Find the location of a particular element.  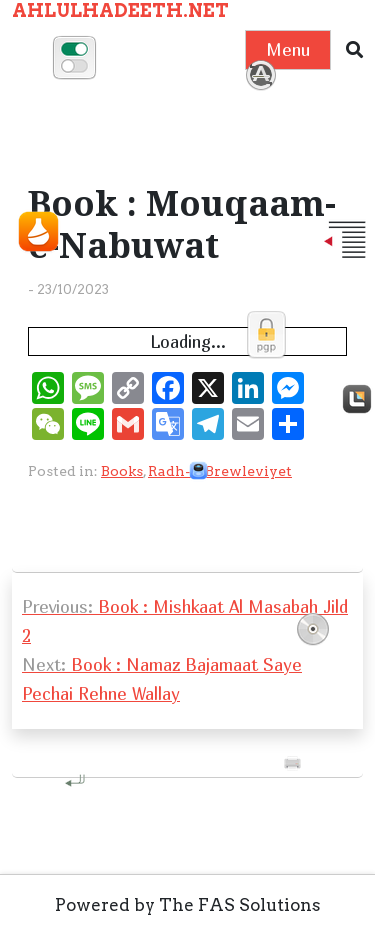

open Giara Reddit client app is located at coordinates (38, 231).